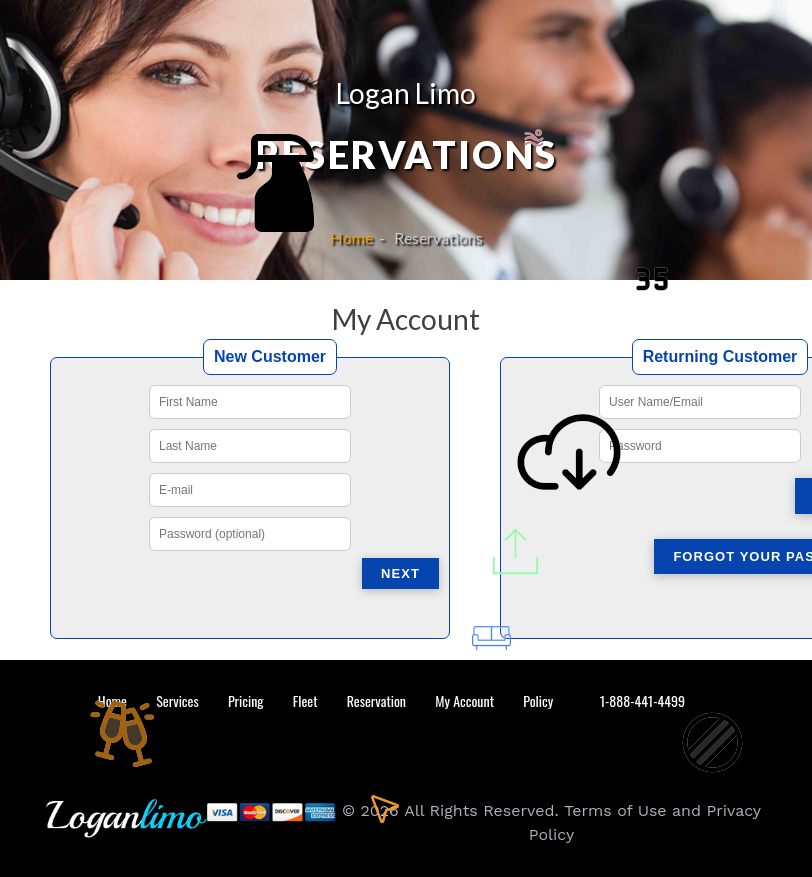 The width and height of the screenshot is (812, 877). Describe the element at coordinates (383, 807) in the screenshot. I see `tap to navigate to a destination` at that location.